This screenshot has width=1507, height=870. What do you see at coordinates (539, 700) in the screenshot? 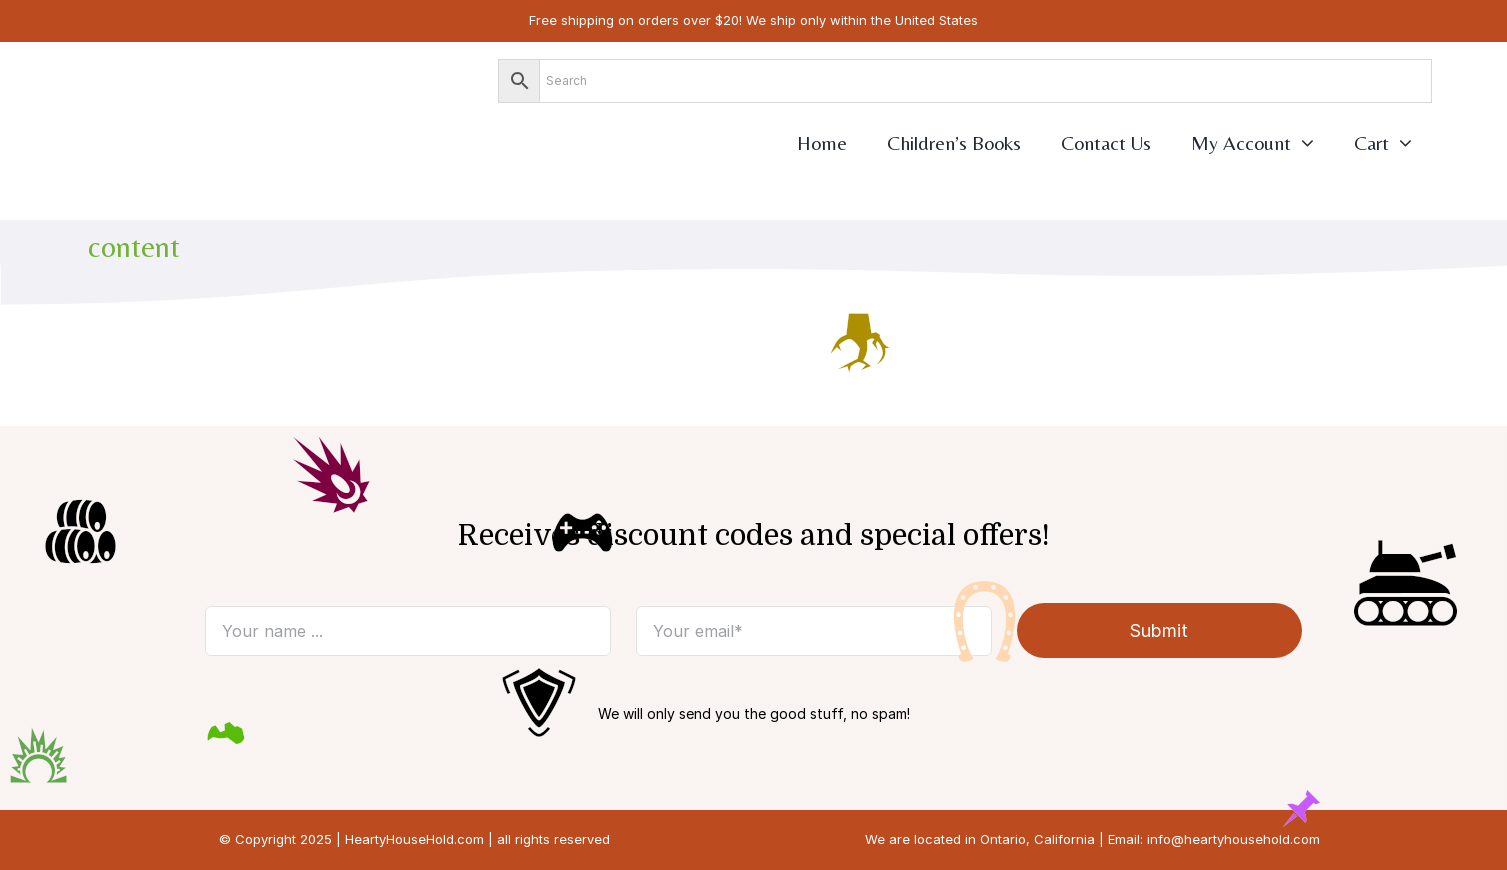
I see `indicates active shield or defense power-up` at bounding box center [539, 700].